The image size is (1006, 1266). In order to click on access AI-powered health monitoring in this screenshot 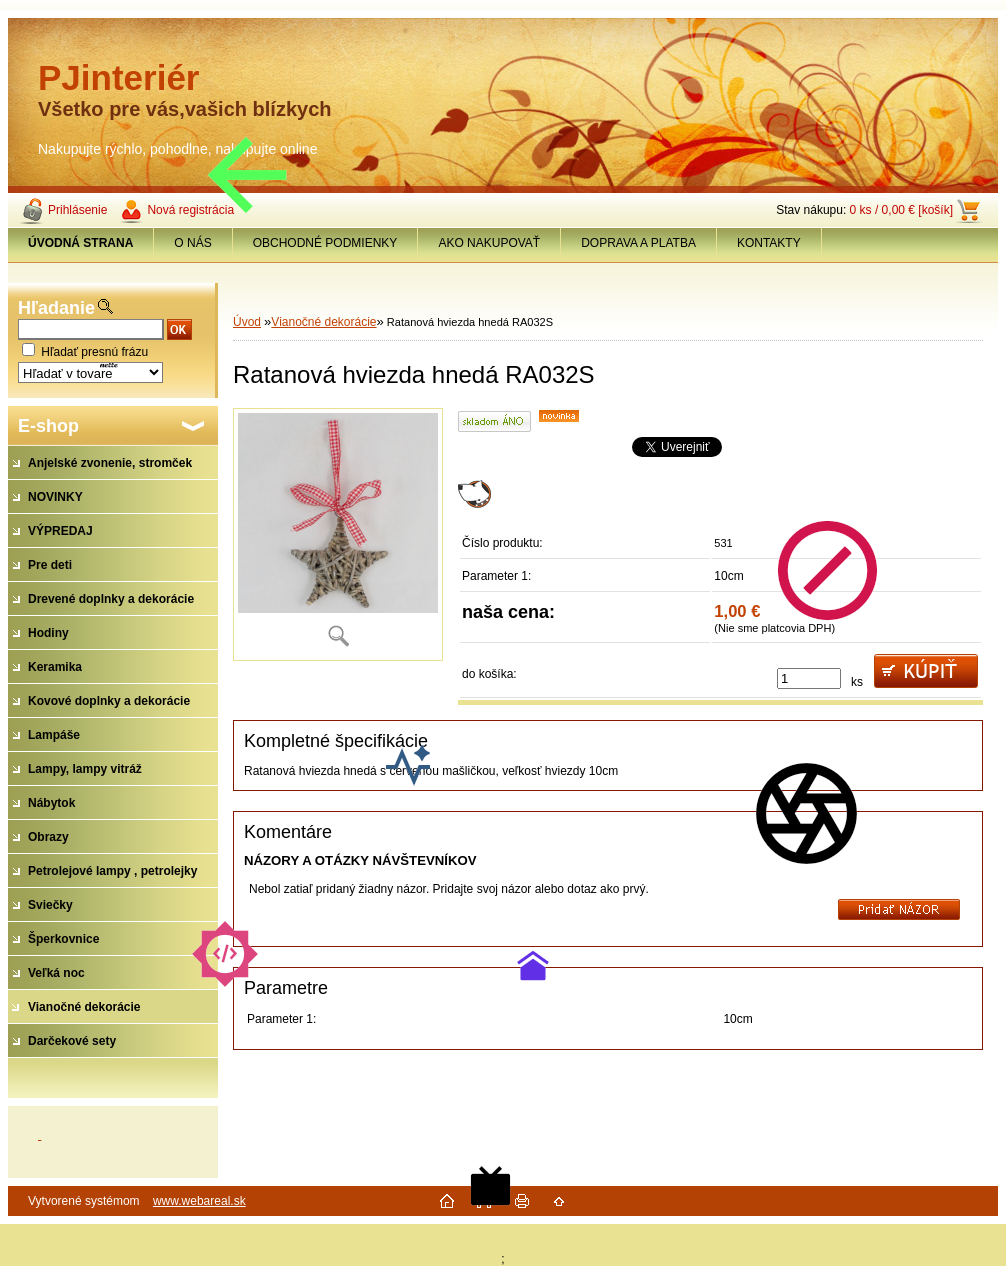, I will do `click(408, 767)`.